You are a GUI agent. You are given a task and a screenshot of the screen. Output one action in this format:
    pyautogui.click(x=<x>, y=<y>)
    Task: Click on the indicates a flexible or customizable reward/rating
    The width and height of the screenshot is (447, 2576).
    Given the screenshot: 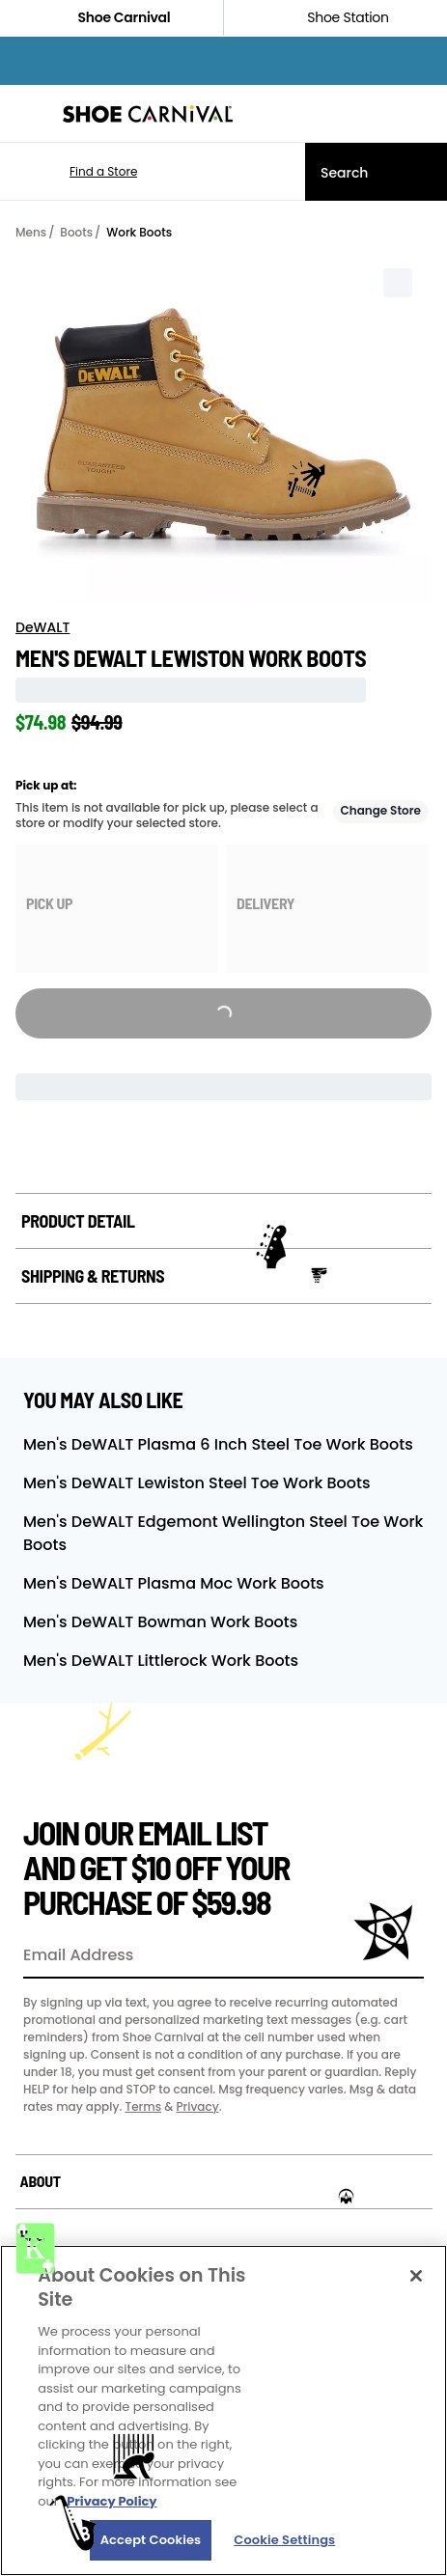 What is the action you would take?
    pyautogui.click(x=382, y=1931)
    